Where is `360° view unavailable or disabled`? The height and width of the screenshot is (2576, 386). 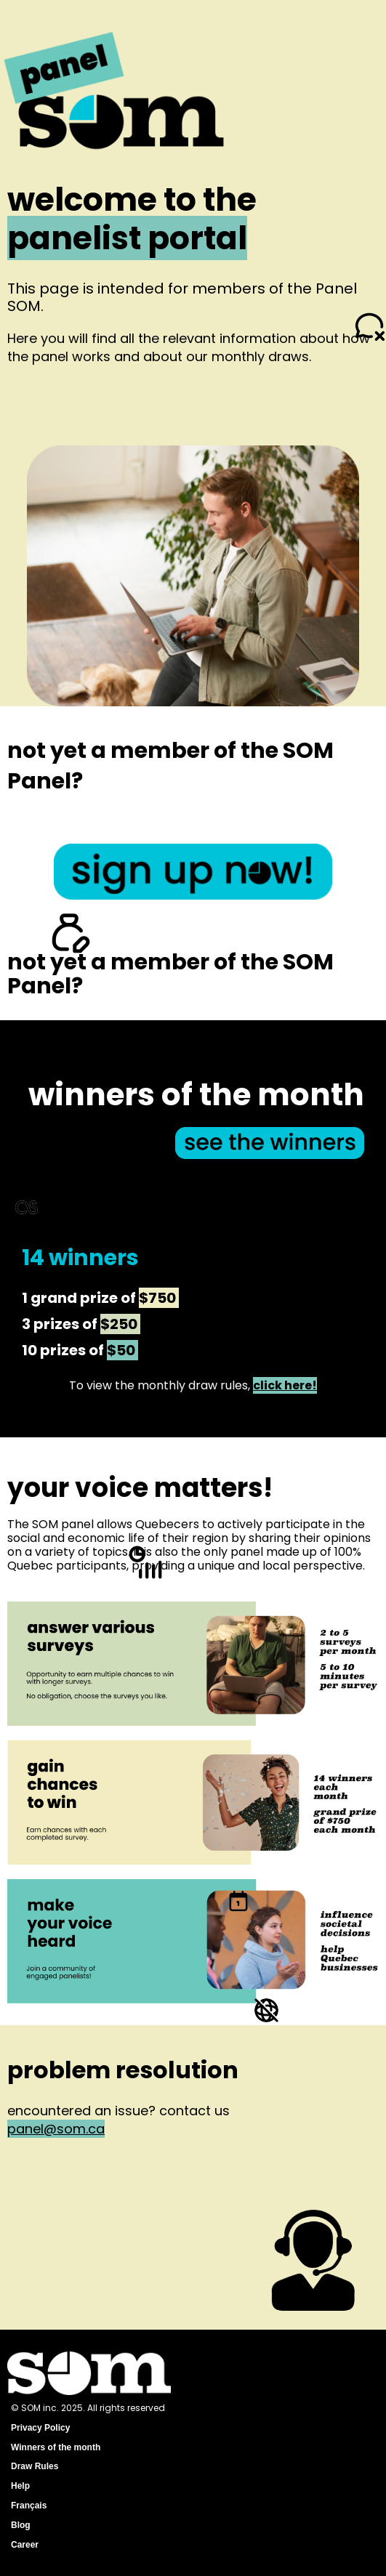 360° view unavailable or disabled is located at coordinates (266, 2010).